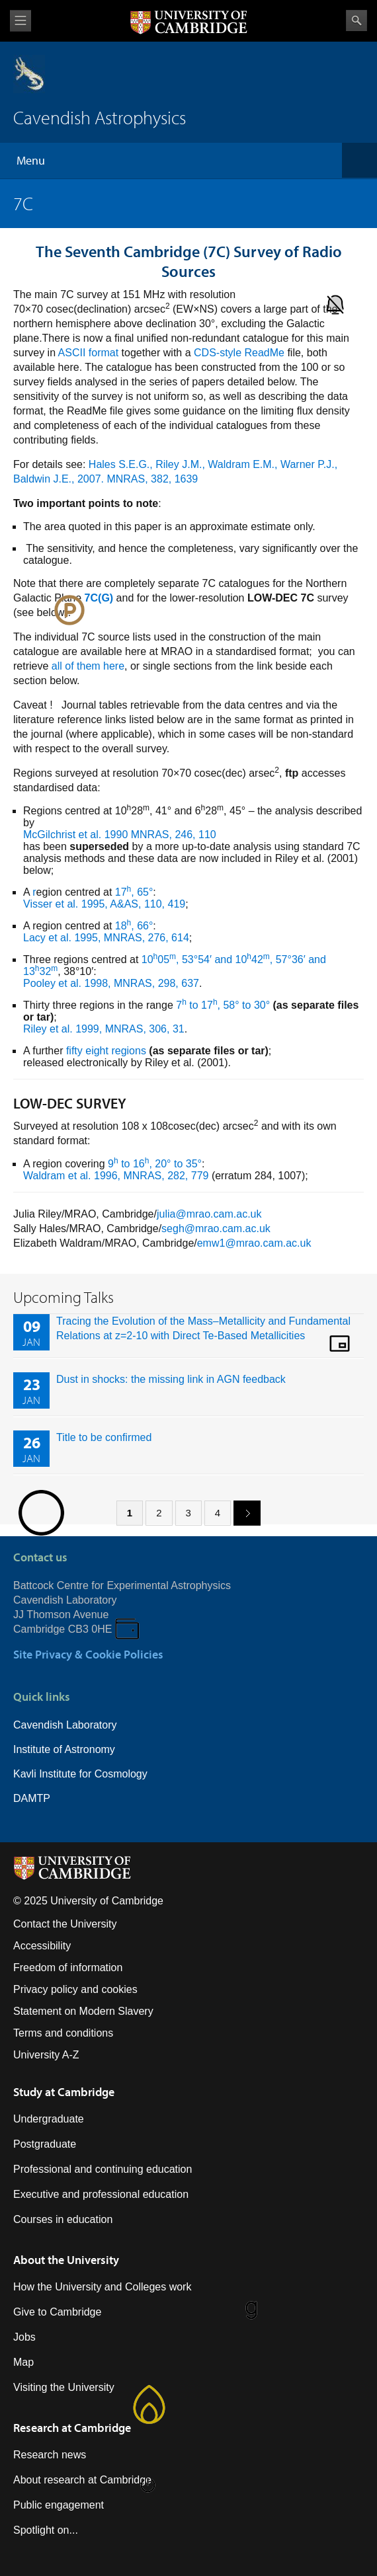 Image resolution: width=377 pixels, height=2576 pixels. I want to click on mute notifications, so click(335, 305).